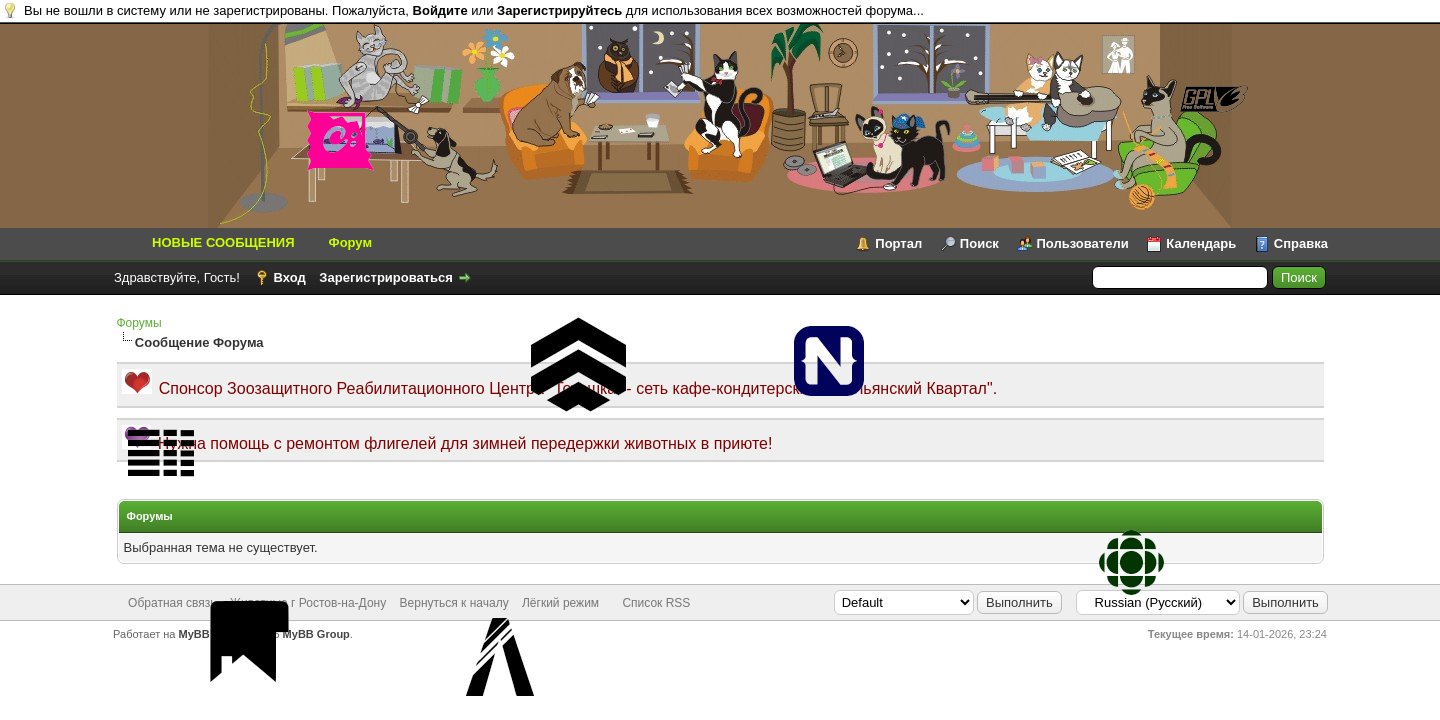 Image resolution: width=1440 pixels, height=720 pixels. I want to click on CBC (Canadian Broadcasting Corporation) logo, so click(1131, 562).